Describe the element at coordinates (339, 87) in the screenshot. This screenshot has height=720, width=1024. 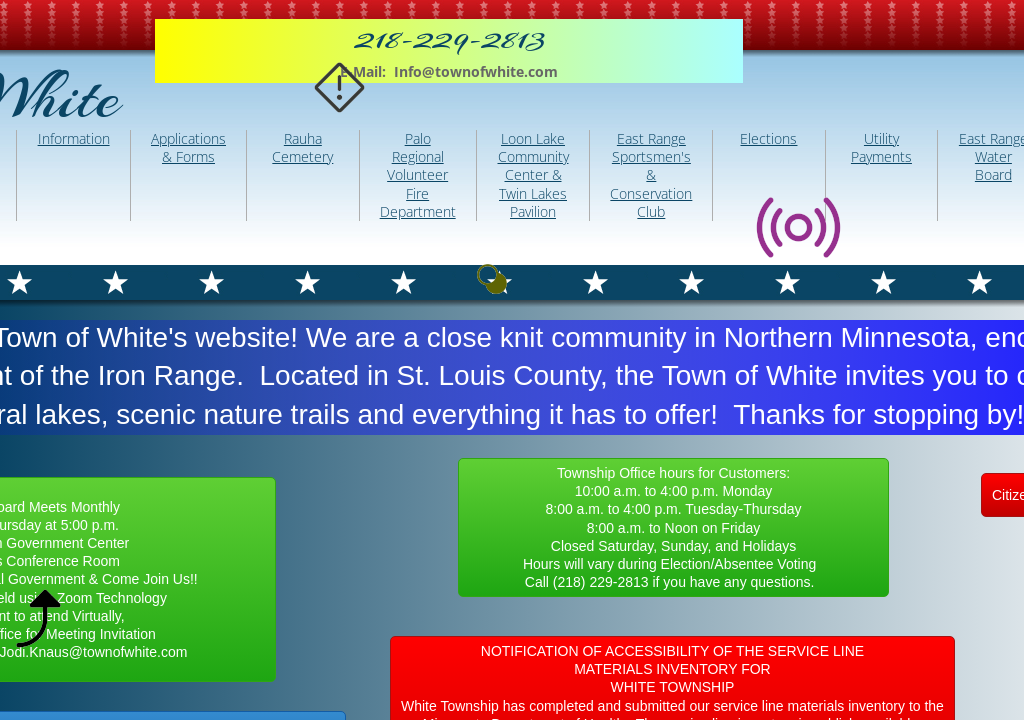
I see `indicates a warning or caution state` at that location.